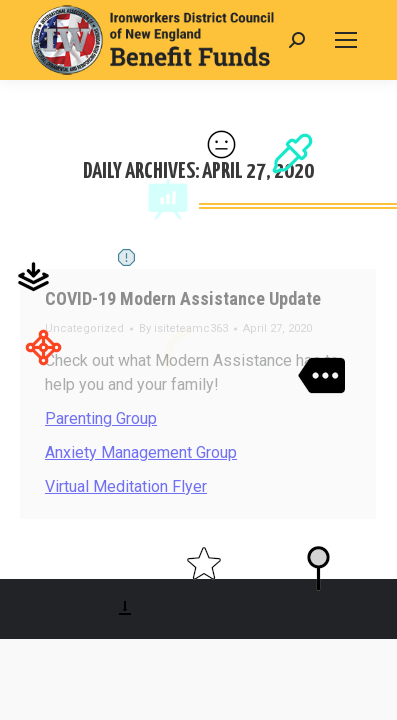 The image size is (397, 720). Describe the element at coordinates (292, 153) in the screenshot. I see `pick a color from the screen` at that location.